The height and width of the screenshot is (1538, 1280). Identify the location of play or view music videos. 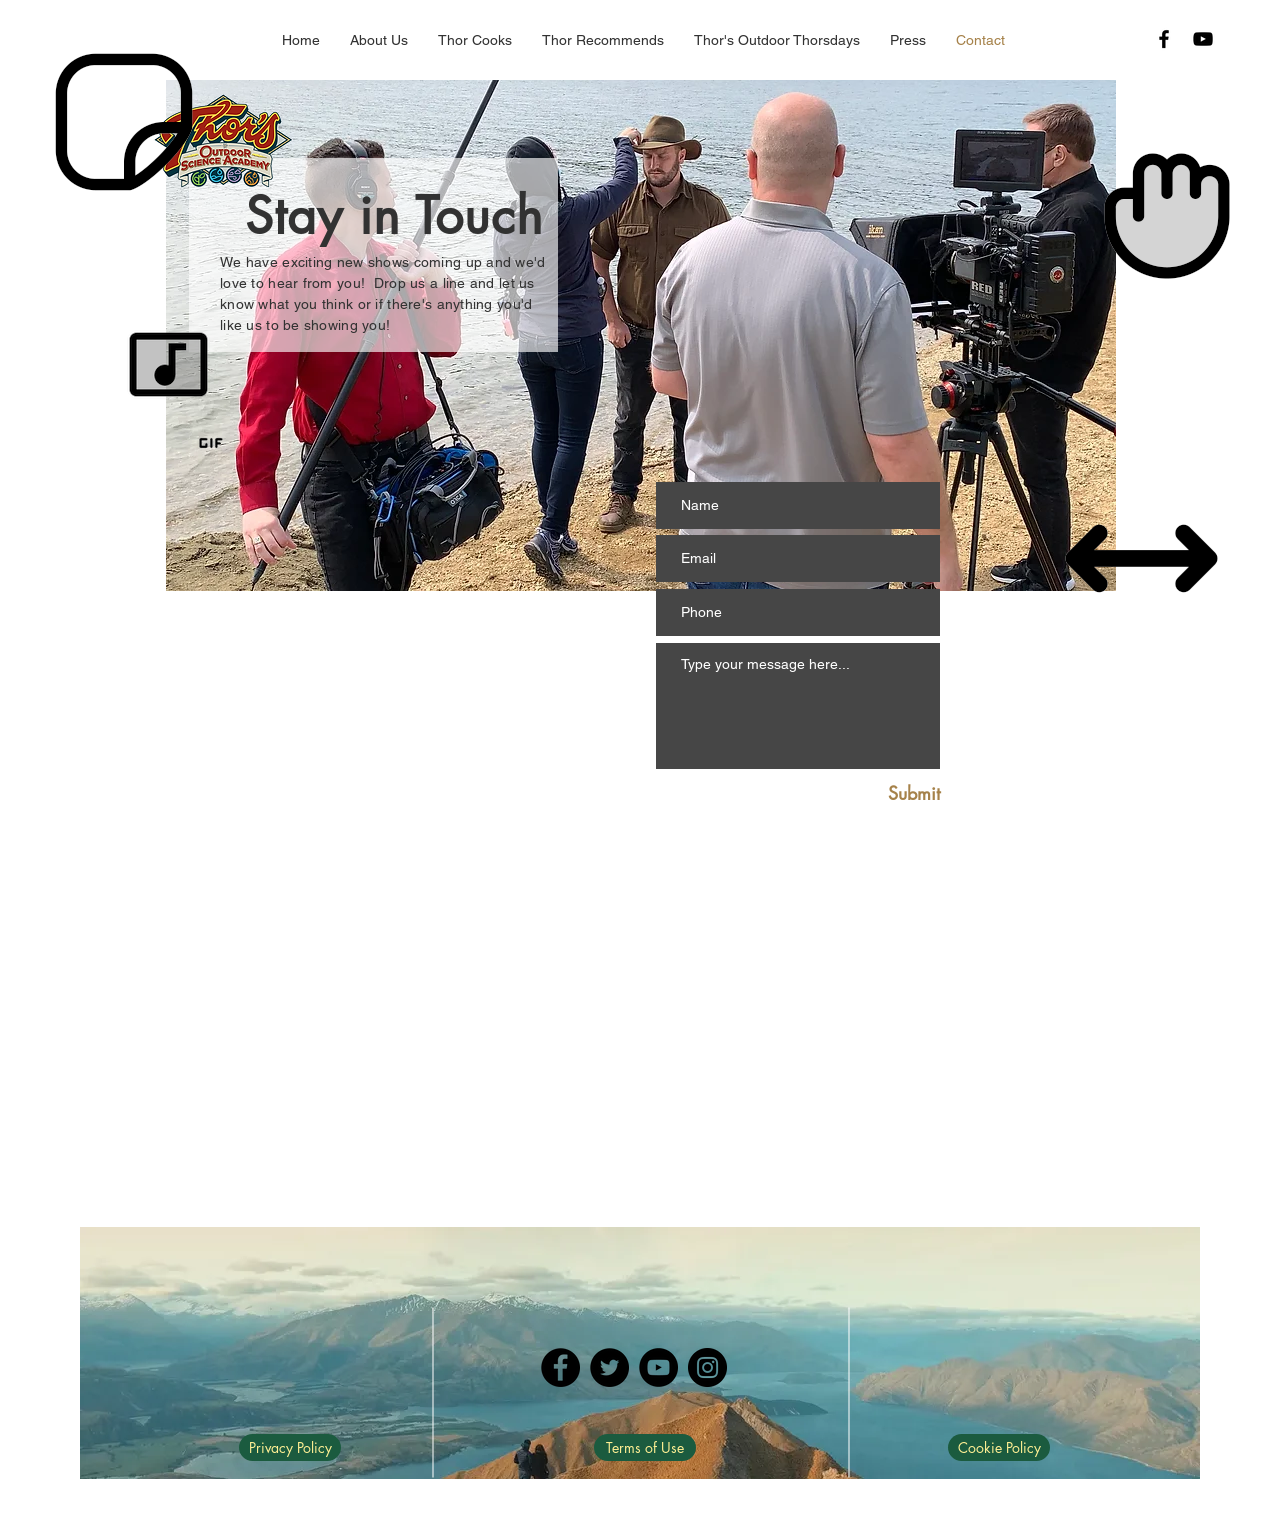
(168, 364).